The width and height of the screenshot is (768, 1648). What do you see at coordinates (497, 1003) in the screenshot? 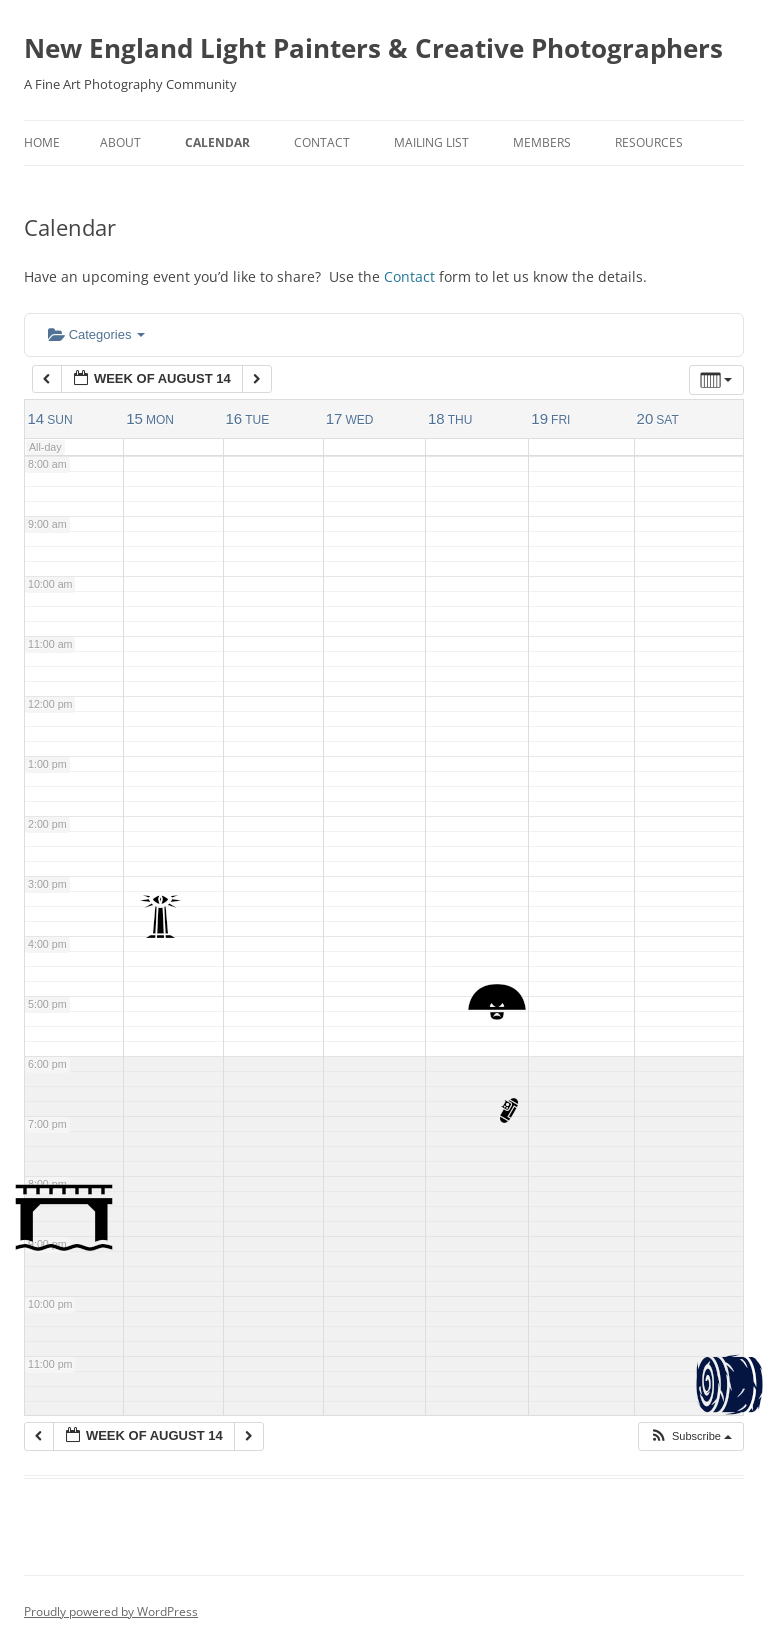
I see `select knight or armored character class` at bounding box center [497, 1003].